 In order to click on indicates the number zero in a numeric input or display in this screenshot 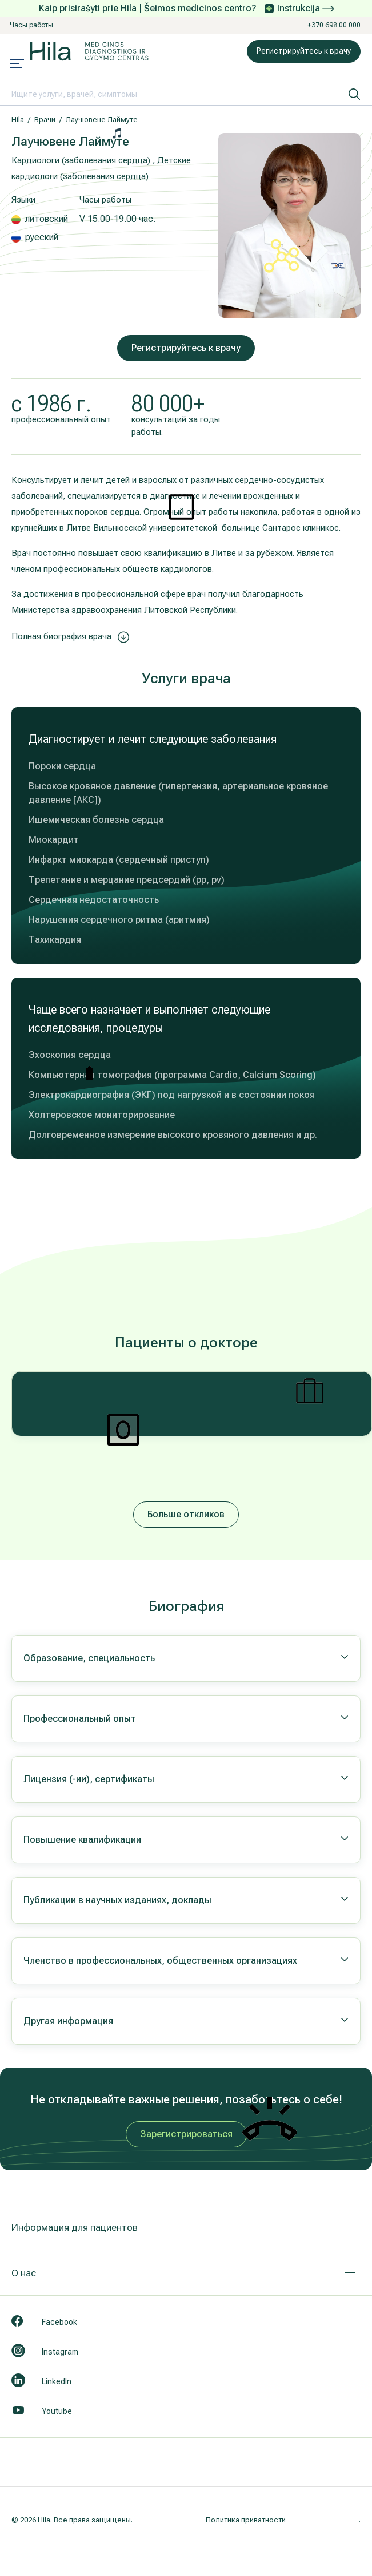, I will do `click(123, 1430)`.